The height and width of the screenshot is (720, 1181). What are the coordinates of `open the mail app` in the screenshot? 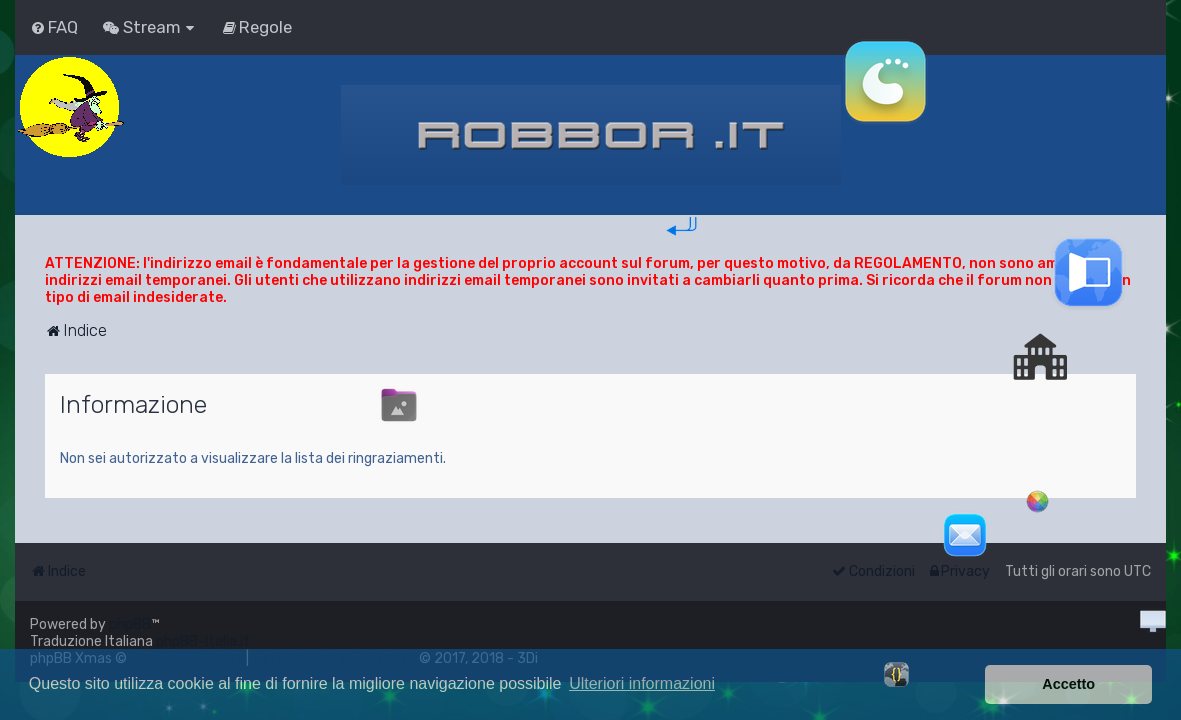 It's located at (965, 535).